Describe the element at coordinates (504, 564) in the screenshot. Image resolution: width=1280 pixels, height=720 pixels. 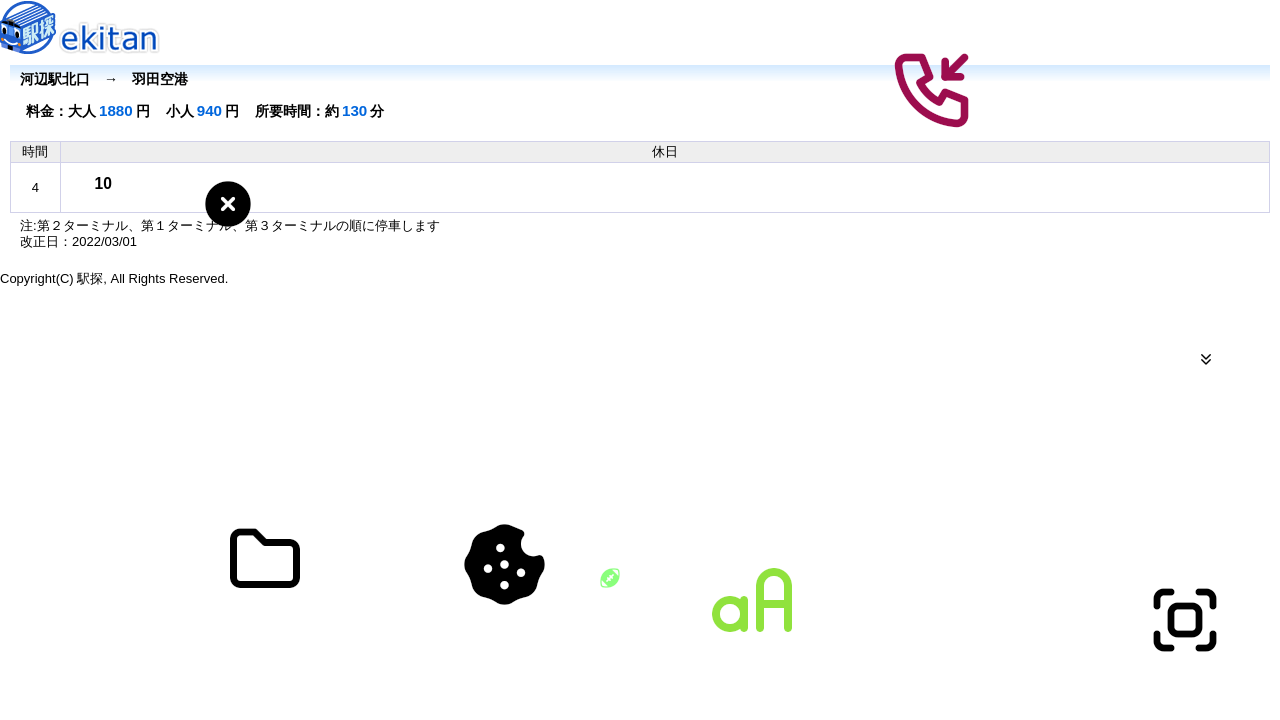
I see `manage cookie consent preferences` at that location.